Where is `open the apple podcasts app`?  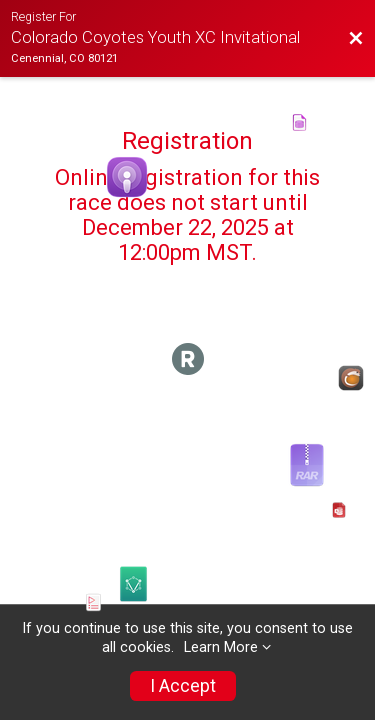
open the apple podcasts app is located at coordinates (127, 177).